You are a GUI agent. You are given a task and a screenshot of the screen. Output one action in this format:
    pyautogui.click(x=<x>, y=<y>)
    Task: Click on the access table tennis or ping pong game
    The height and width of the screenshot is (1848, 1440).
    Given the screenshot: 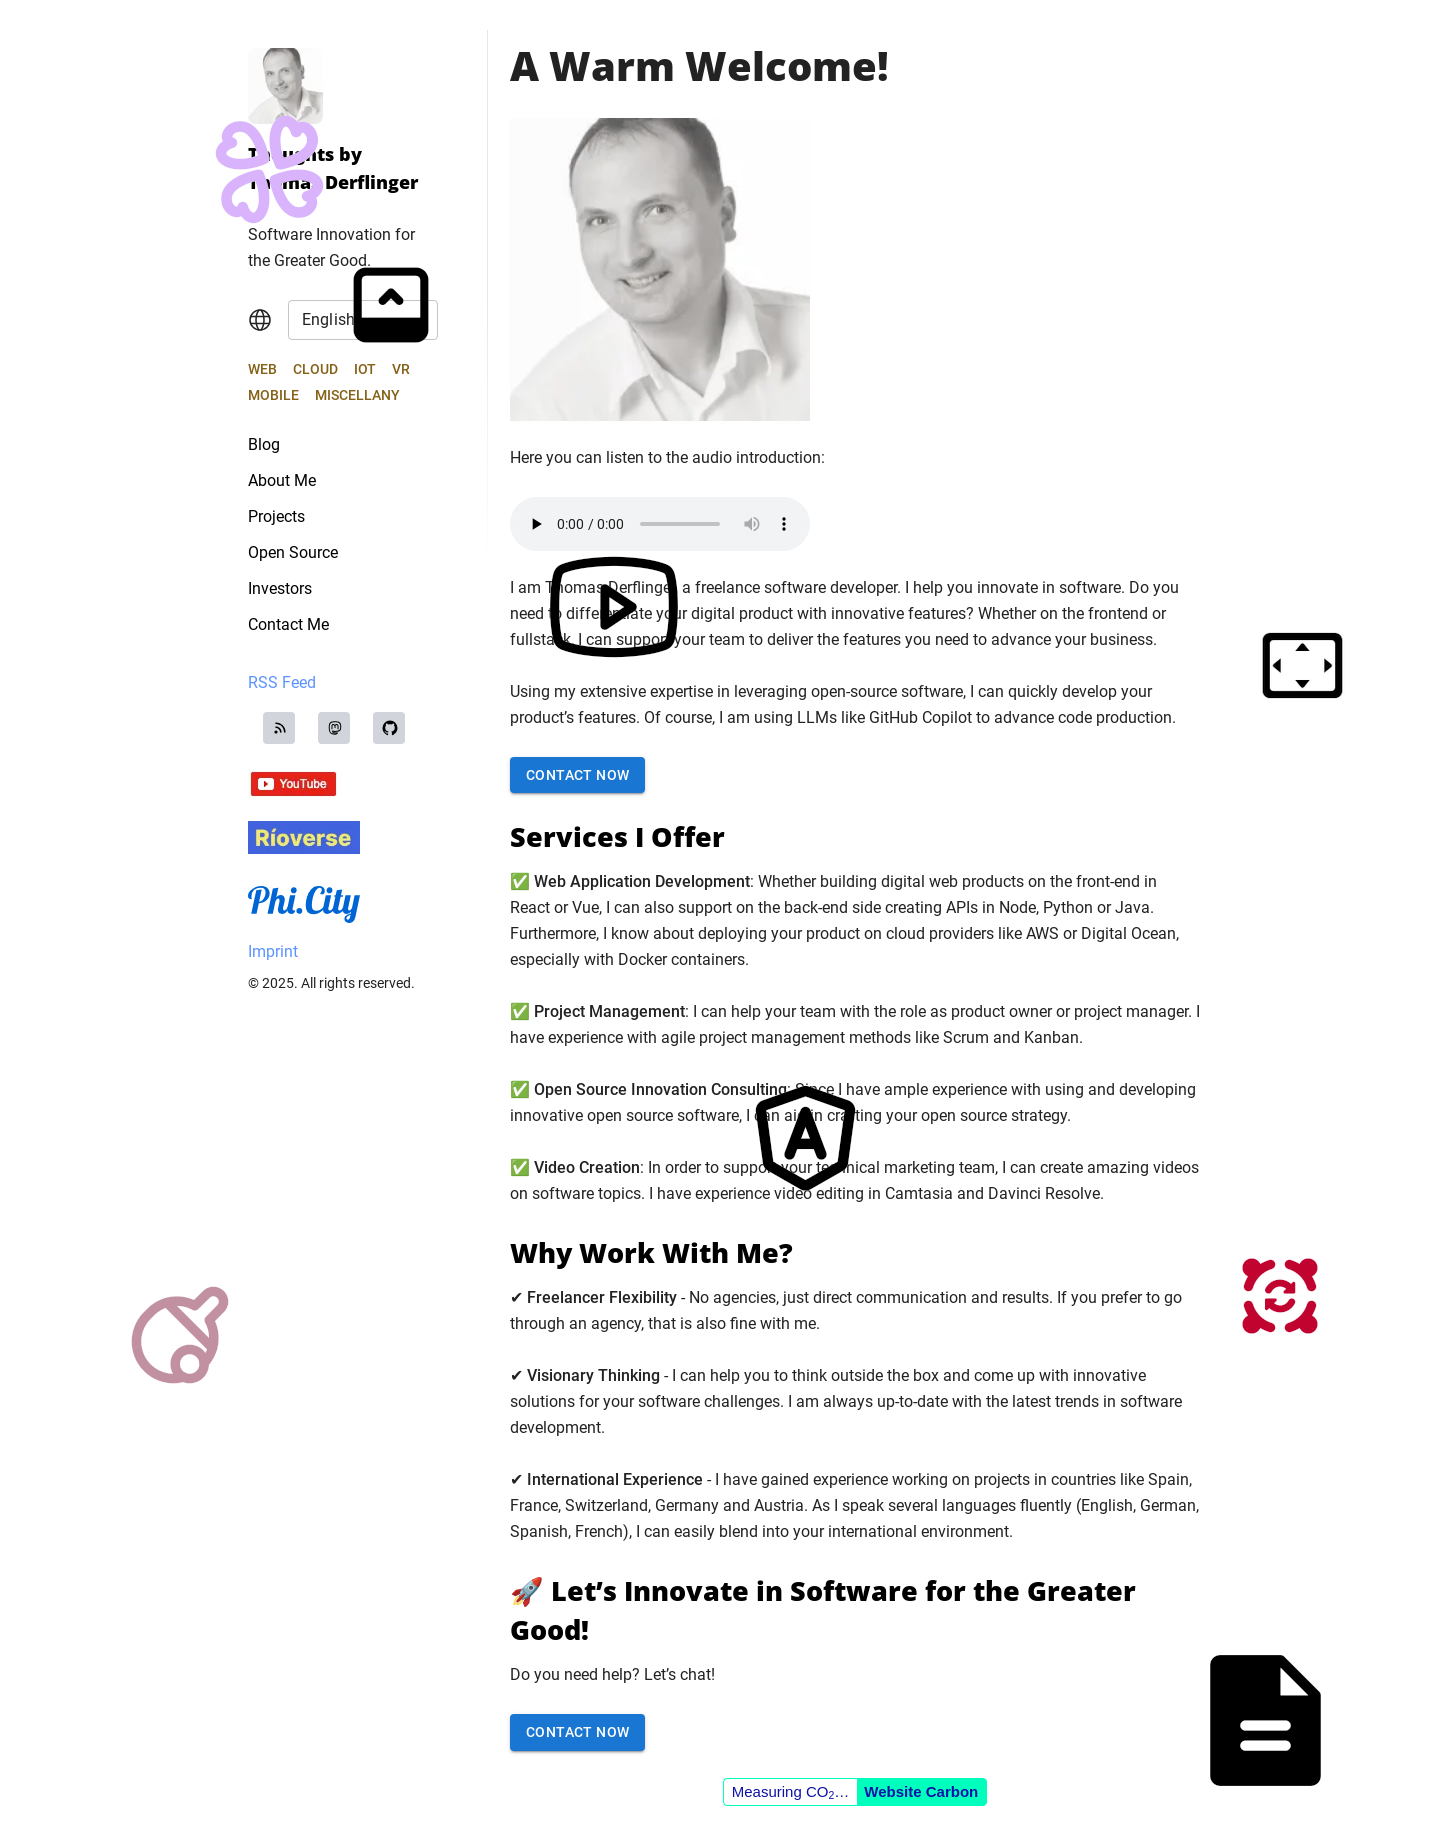 What is the action you would take?
    pyautogui.click(x=180, y=1335)
    